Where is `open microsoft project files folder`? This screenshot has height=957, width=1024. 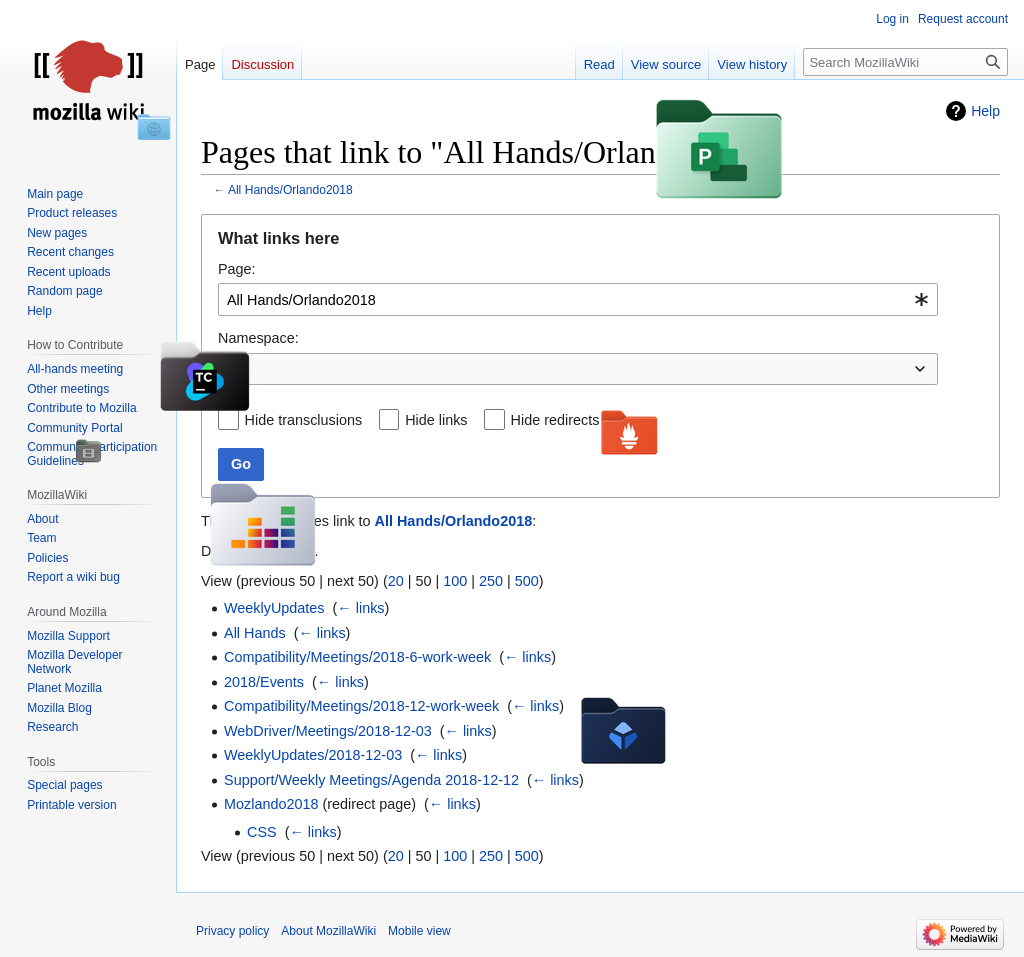
open microsoft project files folder is located at coordinates (718, 152).